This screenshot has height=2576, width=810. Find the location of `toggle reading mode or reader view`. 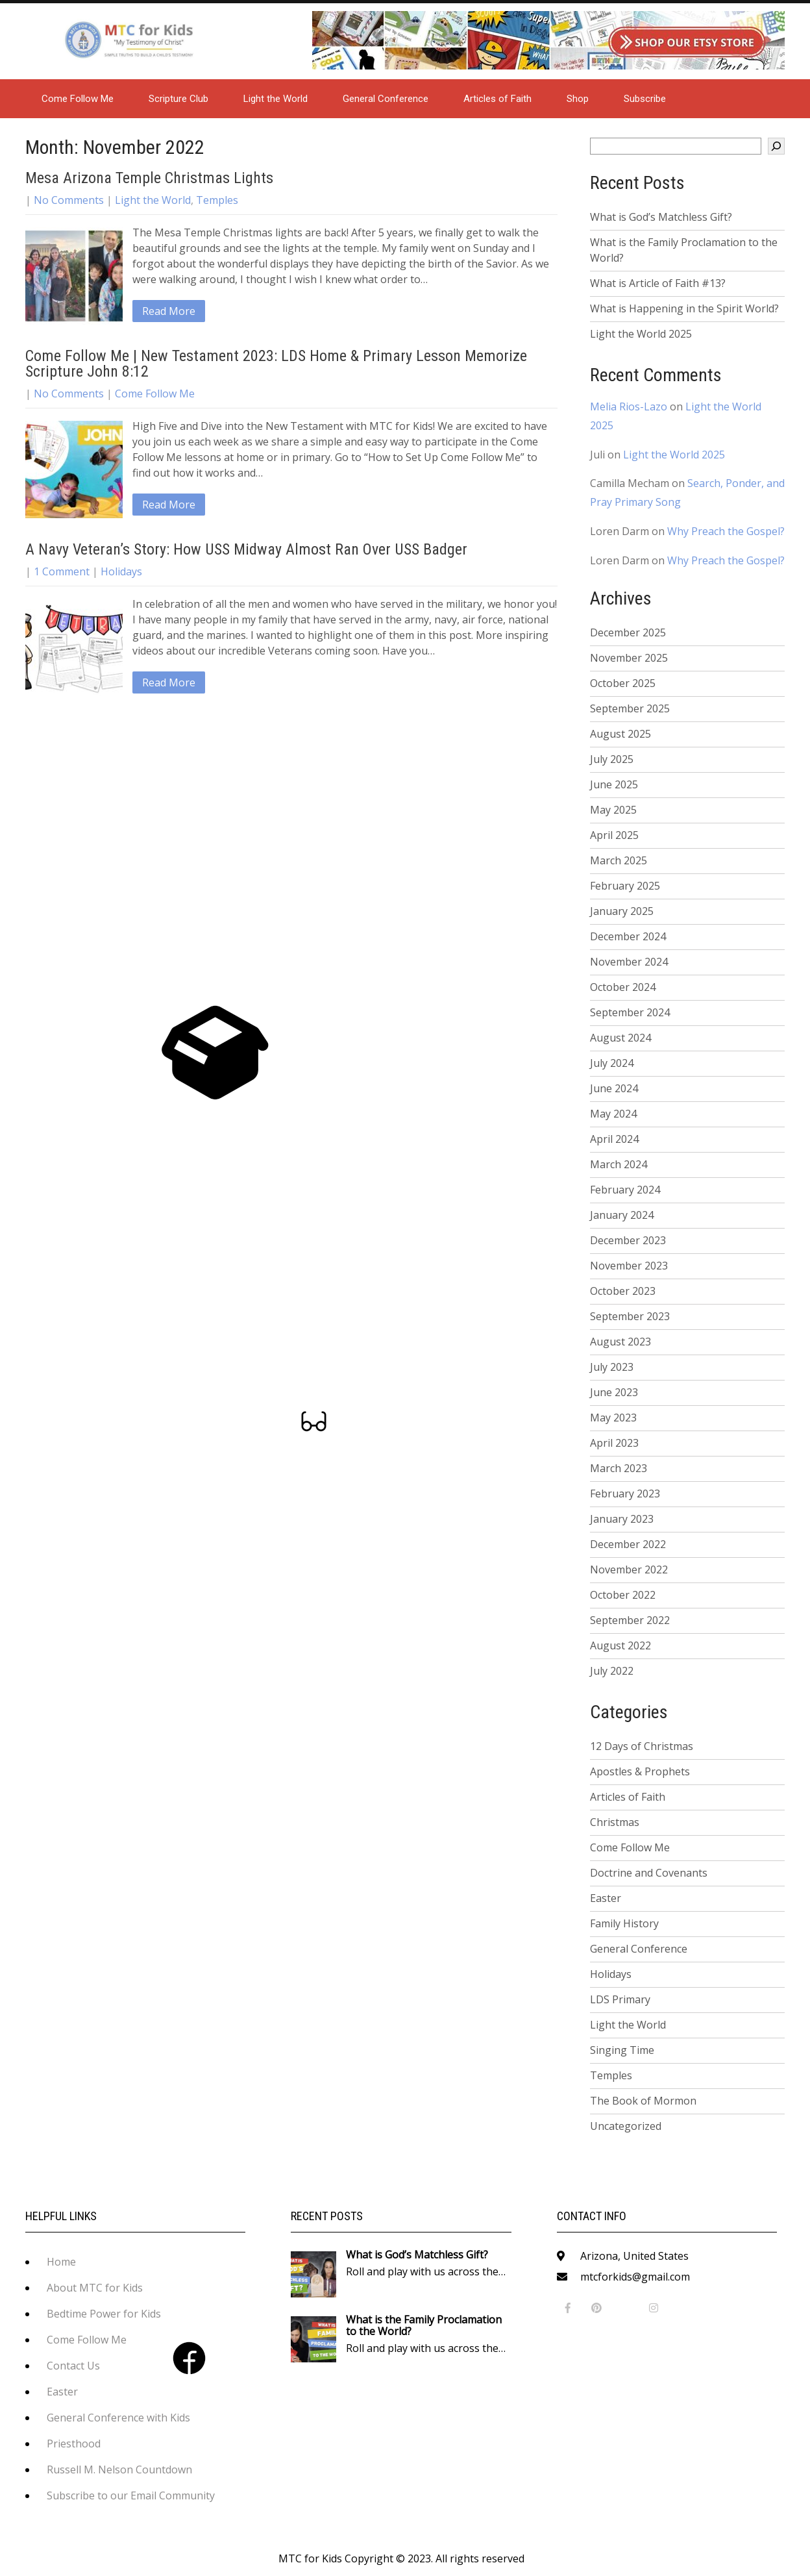

toggle reading mode or reader view is located at coordinates (313, 1421).